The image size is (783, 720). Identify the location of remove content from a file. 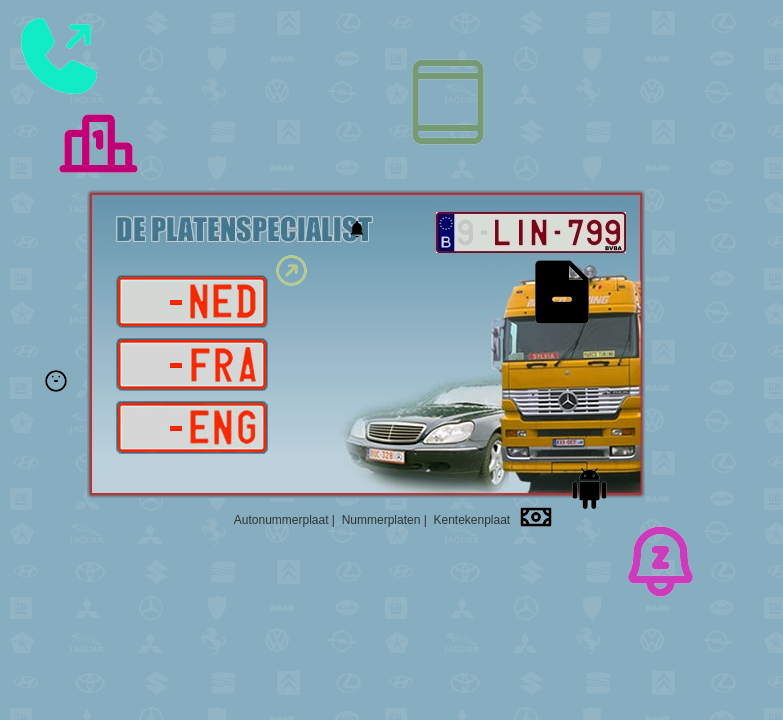
(562, 292).